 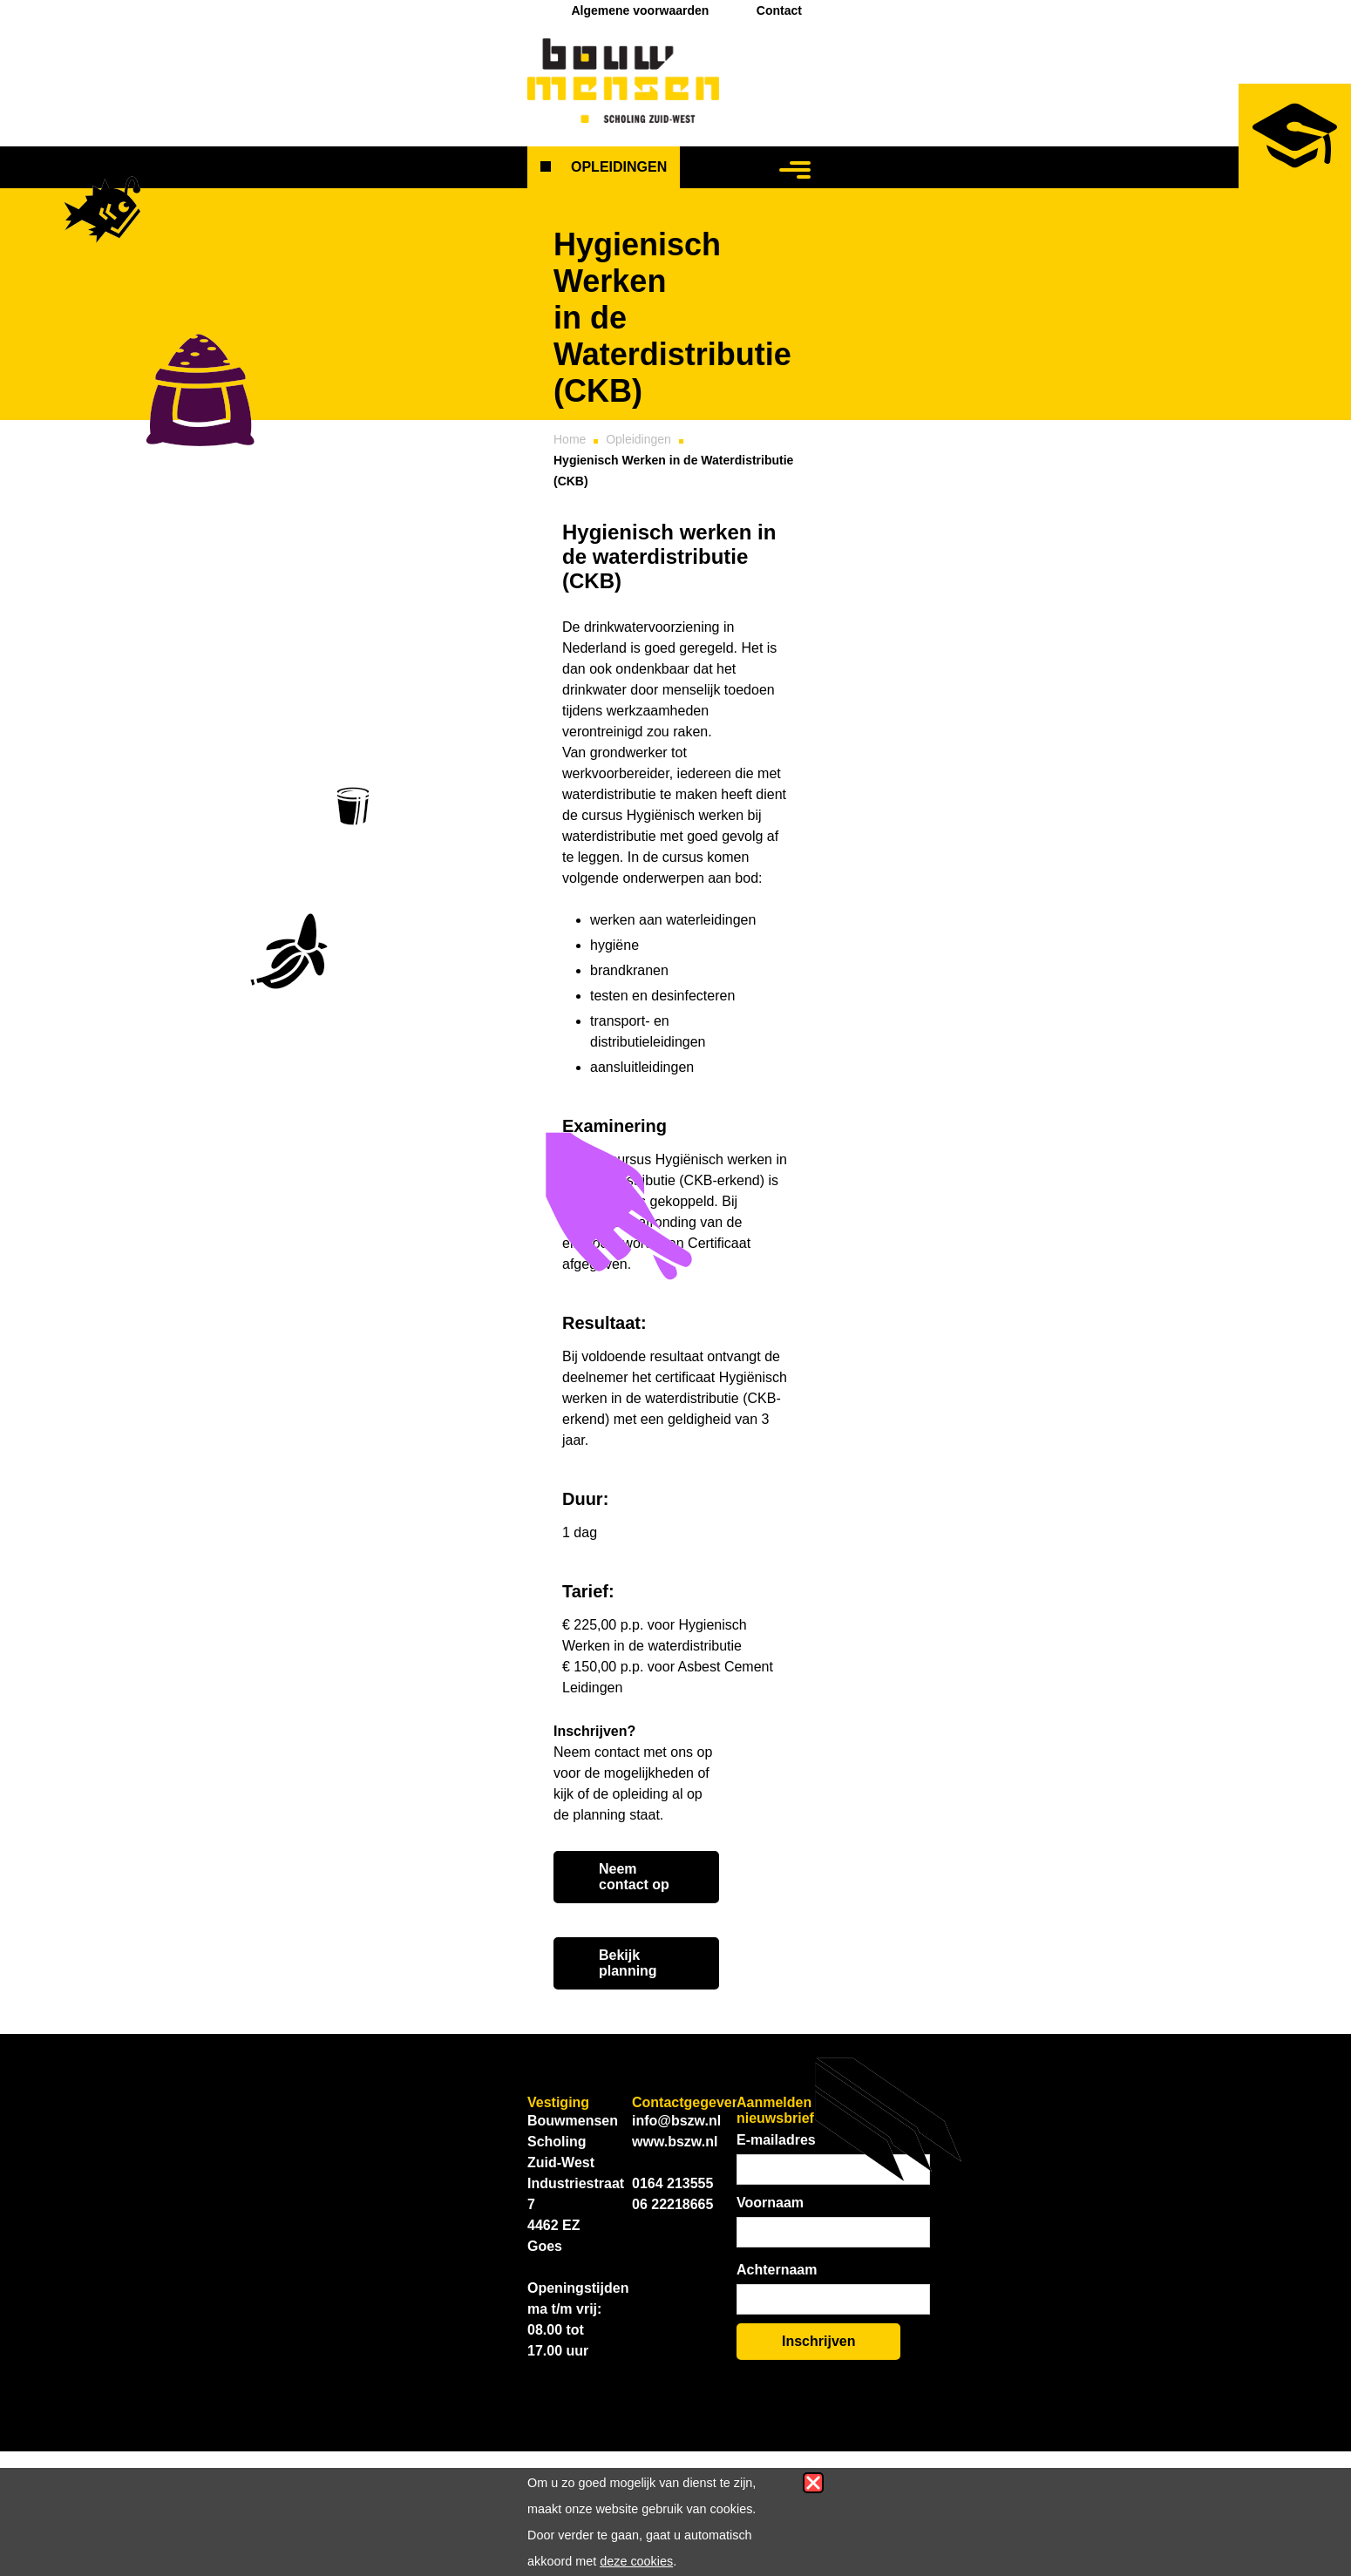 I want to click on food or fruit category in a game inventory, so click(x=289, y=951).